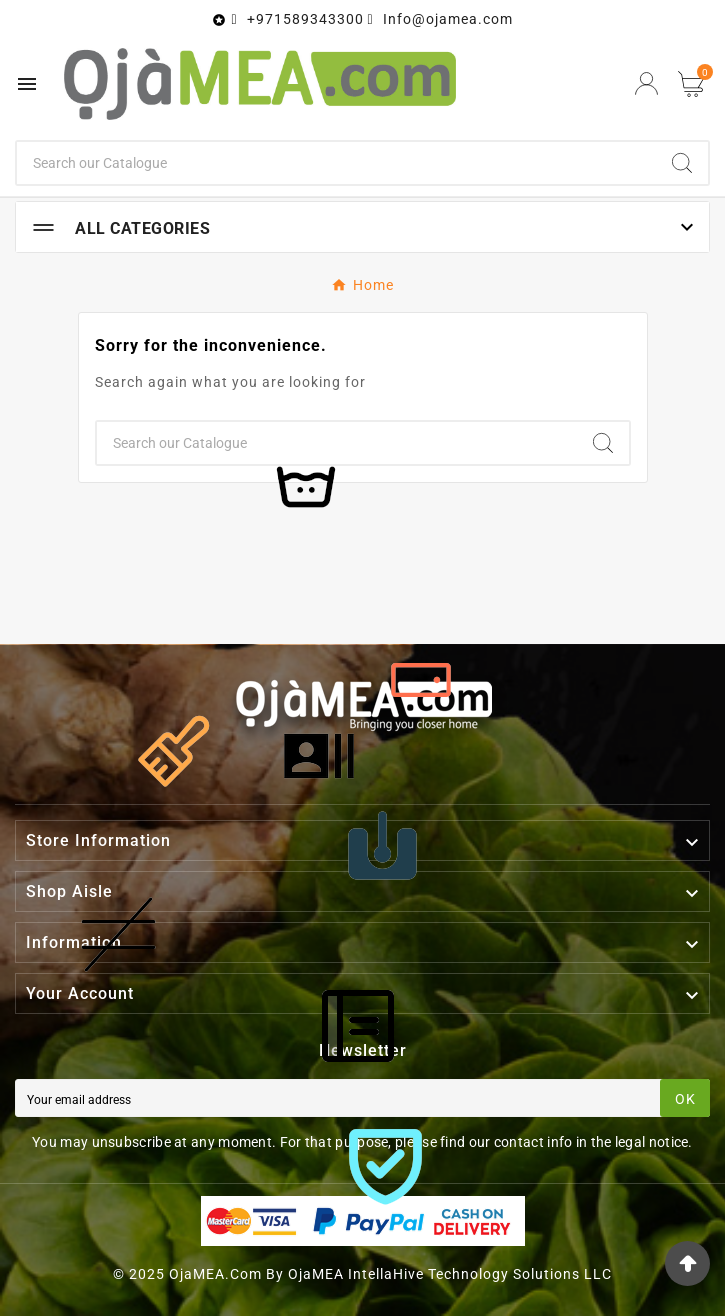 The height and width of the screenshot is (1316, 725). Describe the element at coordinates (382, 845) in the screenshot. I see `access bore hole or well monitoring data` at that location.